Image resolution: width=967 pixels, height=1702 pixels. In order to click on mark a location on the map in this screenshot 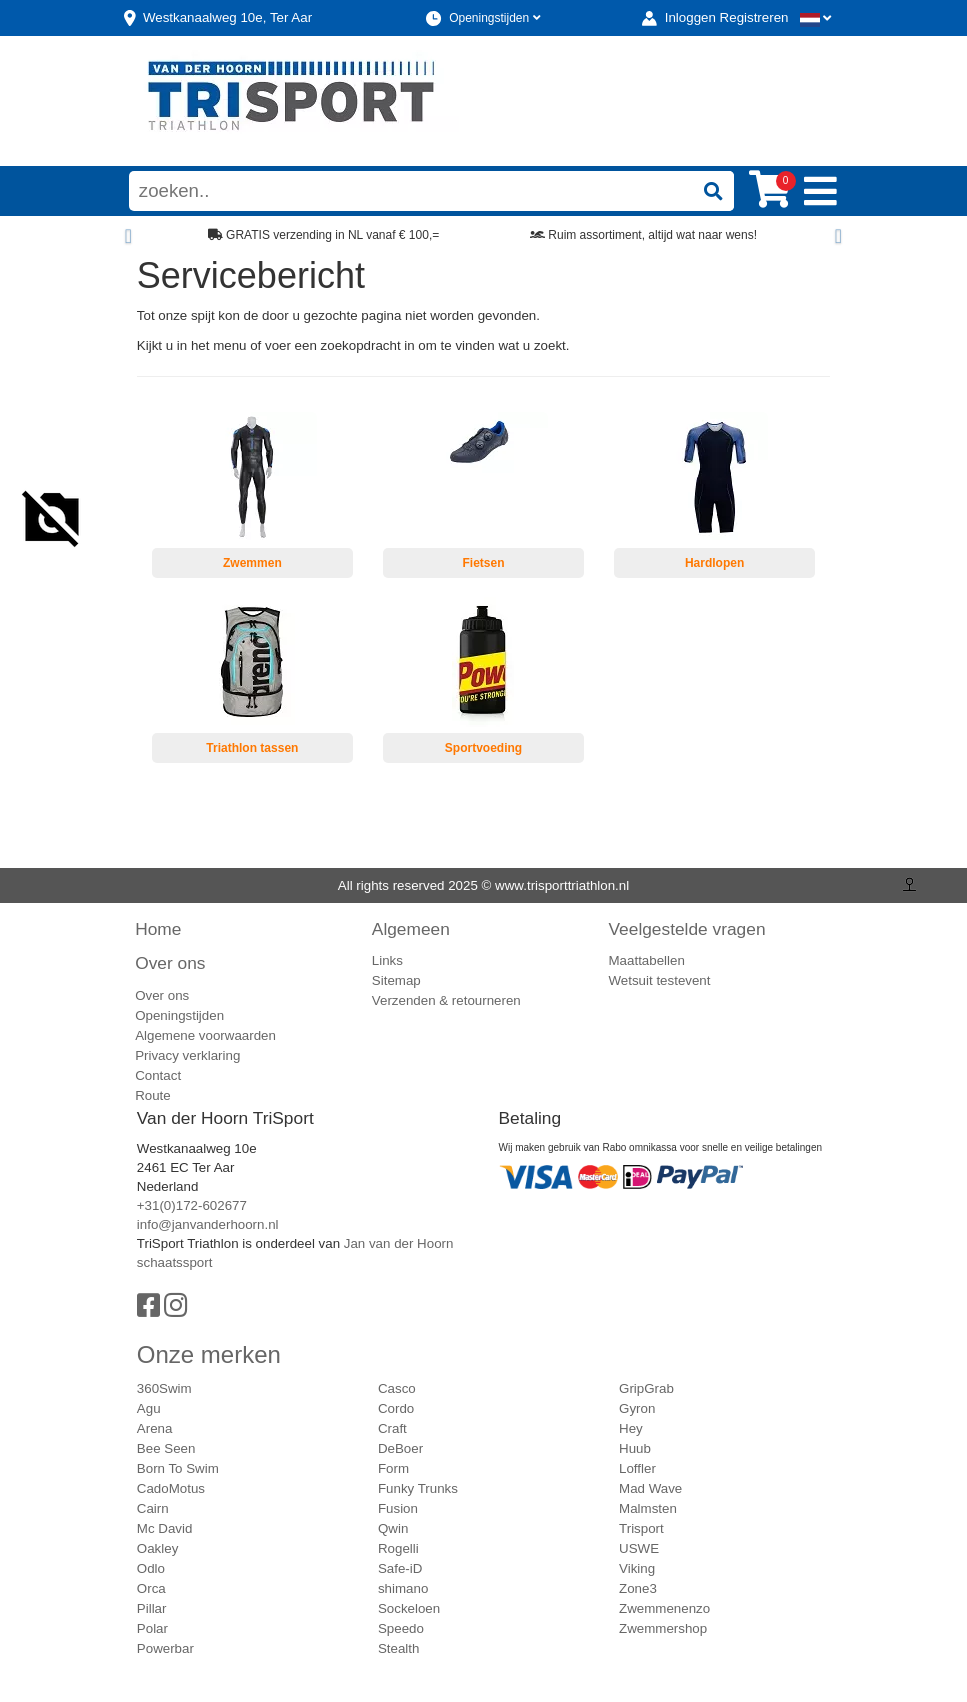, I will do `click(909, 884)`.